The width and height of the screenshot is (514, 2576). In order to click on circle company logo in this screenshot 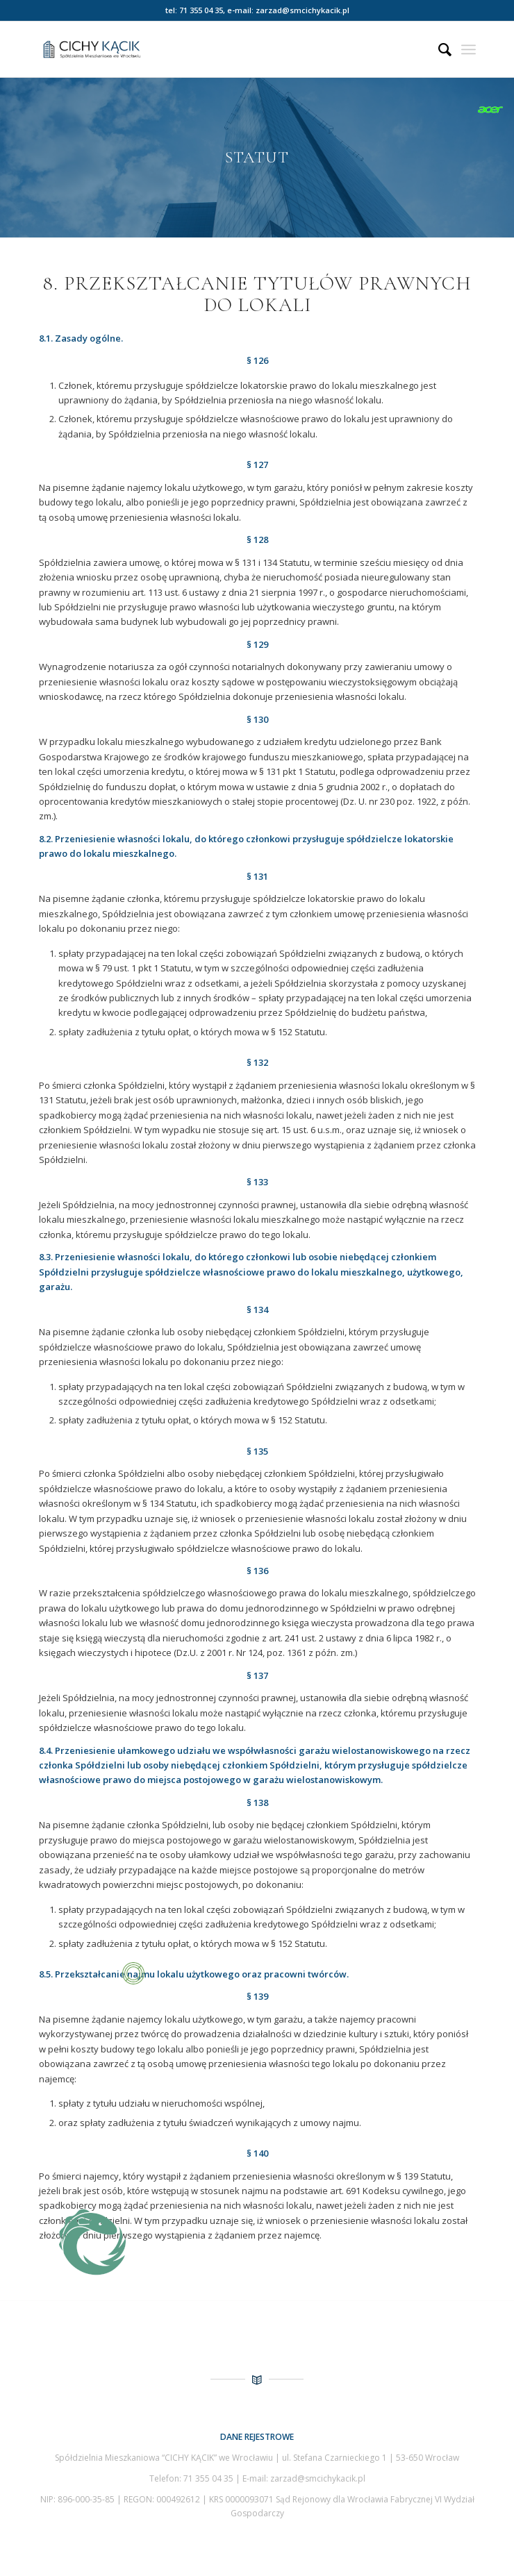, I will do `click(133, 1973)`.